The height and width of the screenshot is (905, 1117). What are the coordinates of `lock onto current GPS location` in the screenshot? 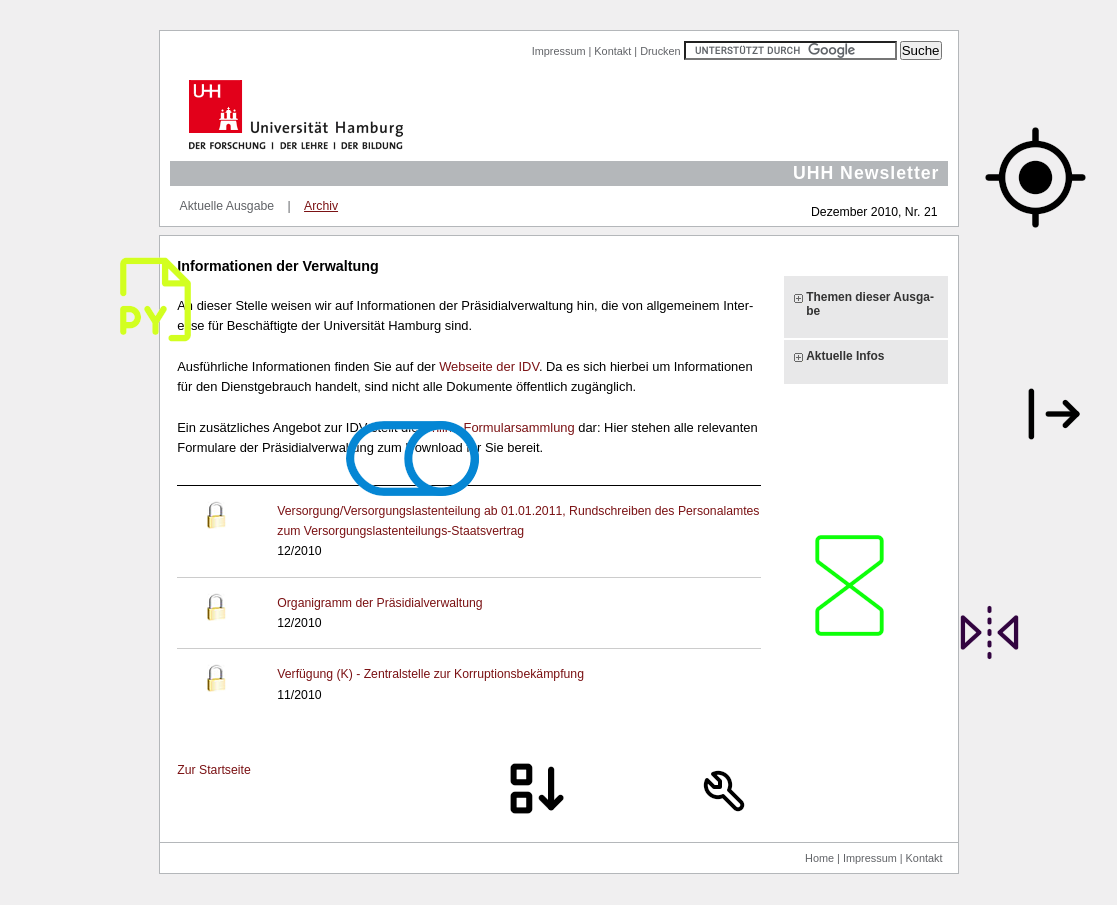 It's located at (1035, 177).